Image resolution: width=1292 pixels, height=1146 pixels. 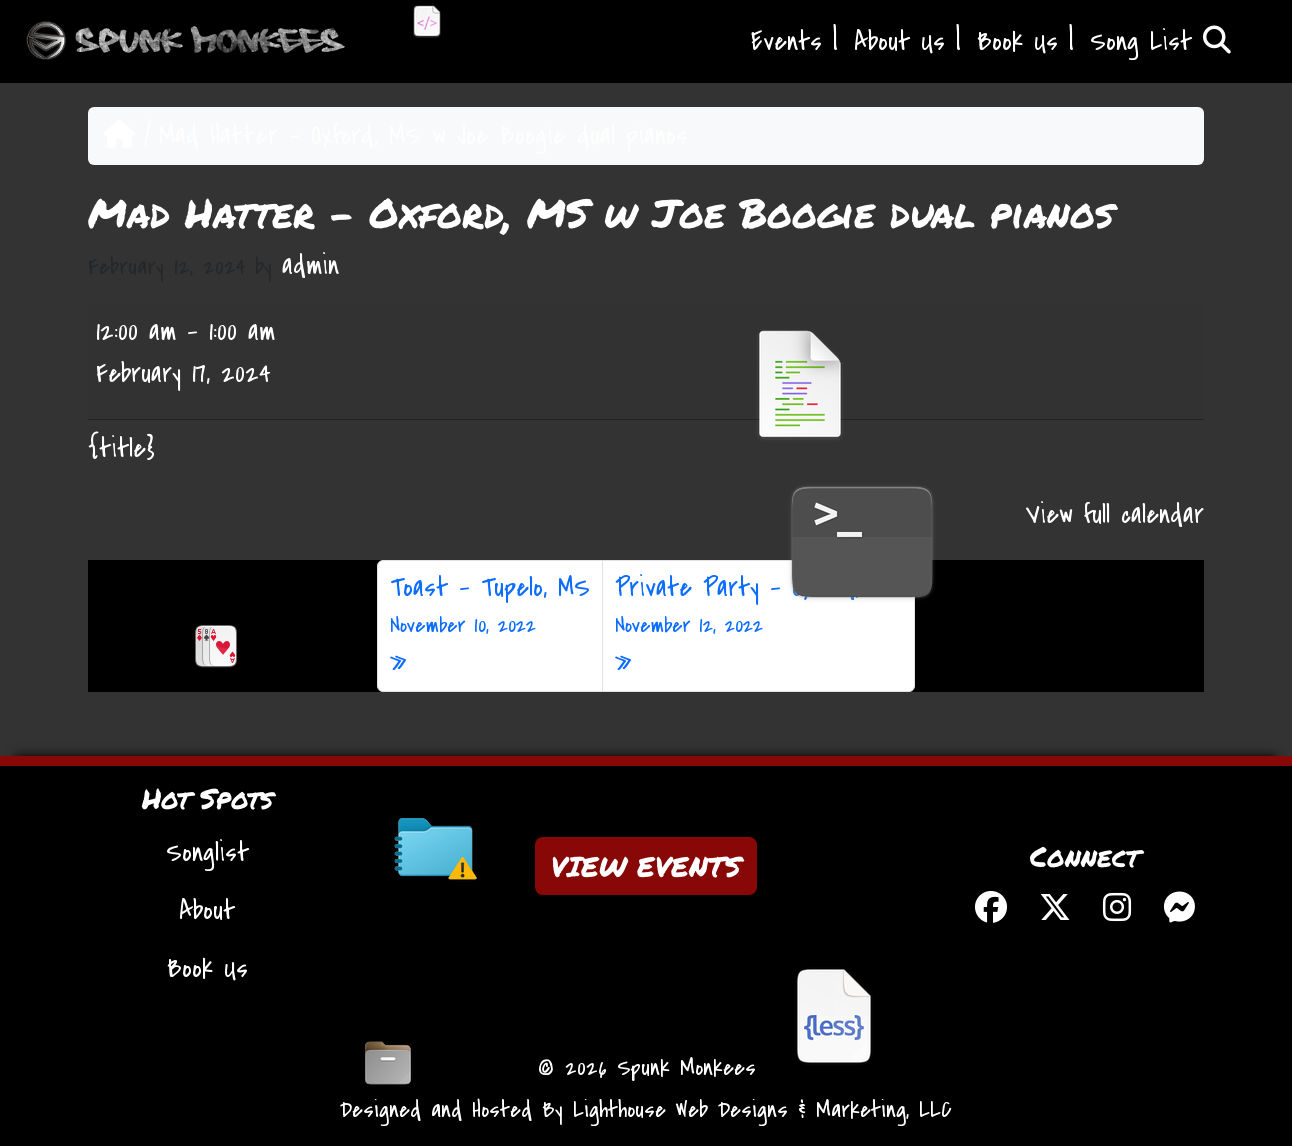 I want to click on a LESS stylesheet file, so click(x=834, y=1016).